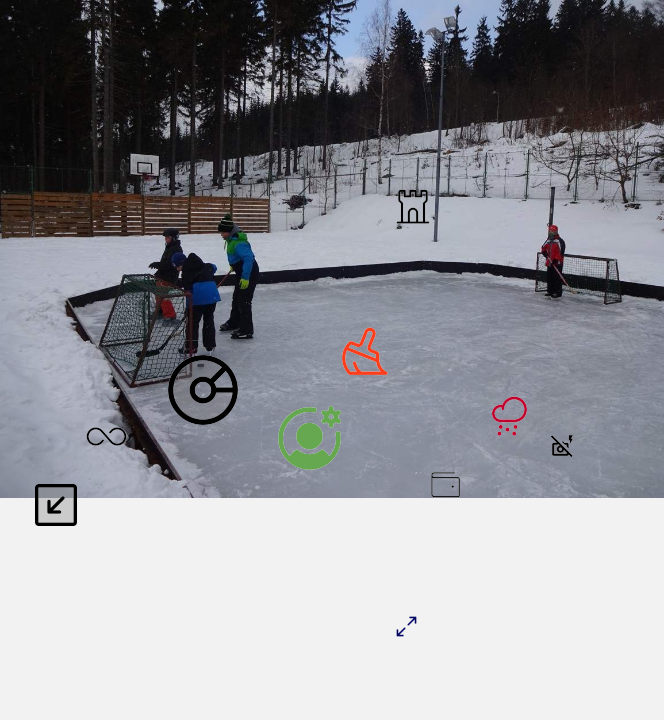  I want to click on disable camera flash, so click(562, 445).